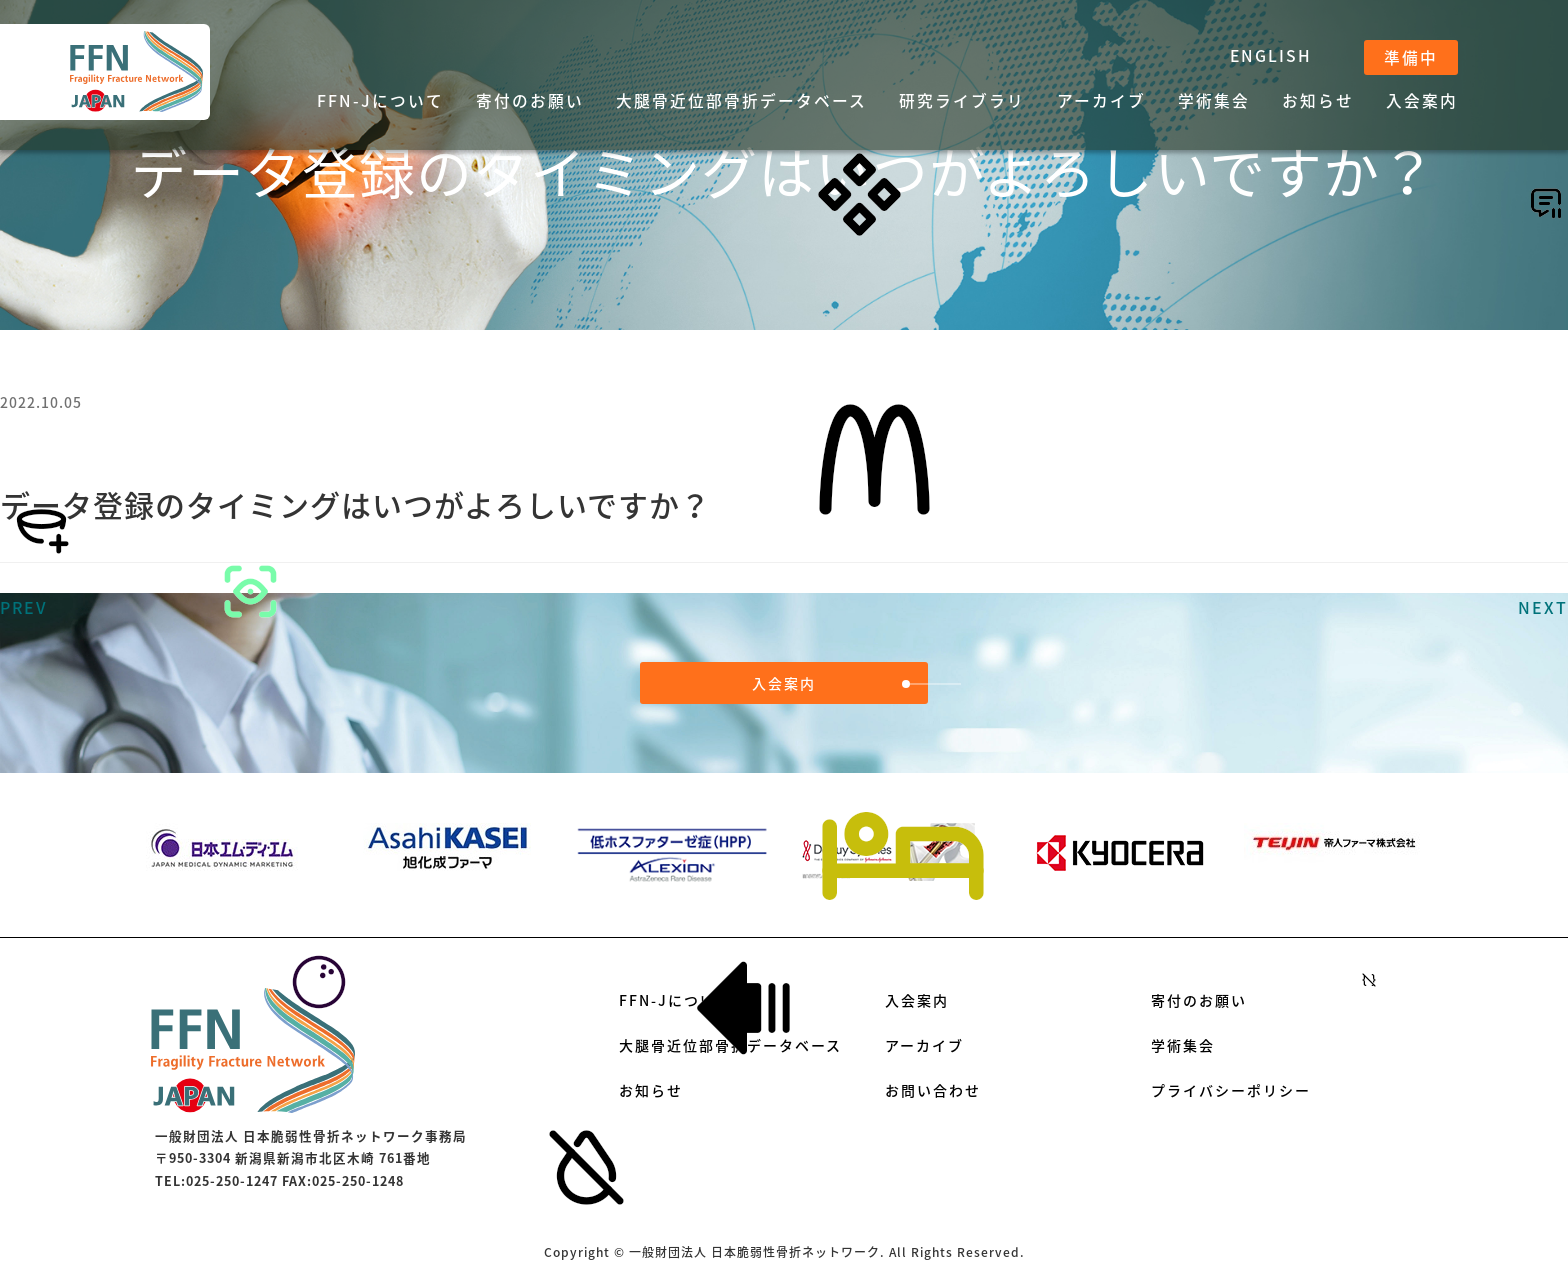  Describe the element at coordinates (874, 459) in the screenshot. I see `open the McDonald's app or website` at that location.